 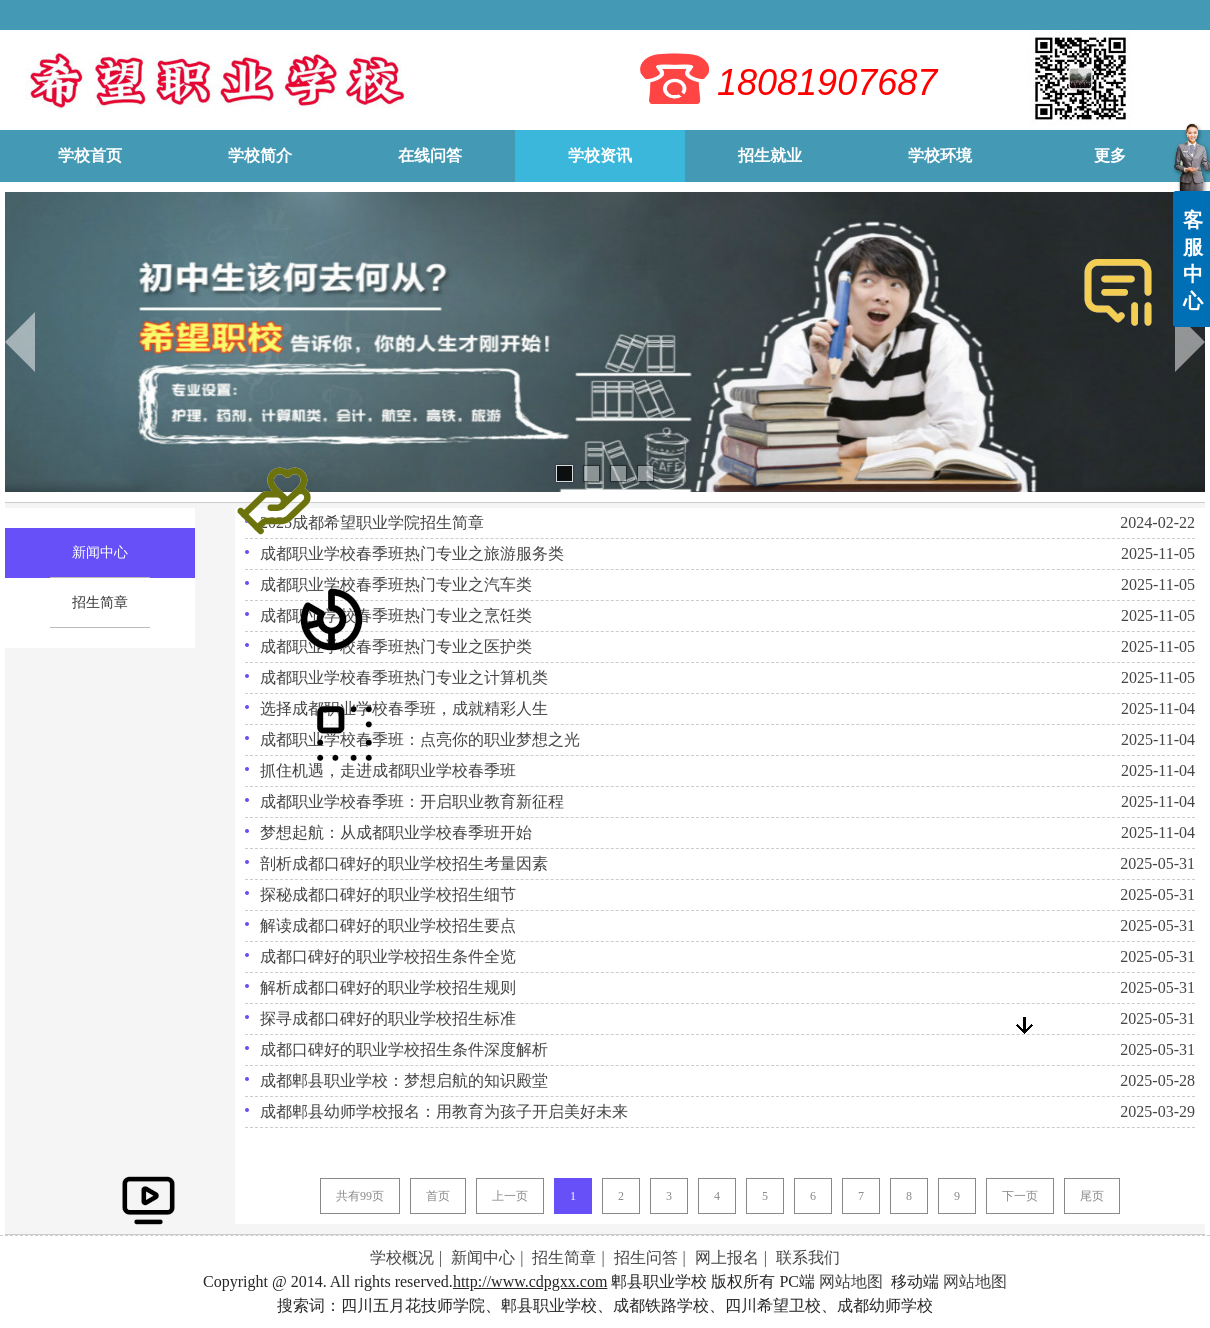 What do you see at coordinates (1024, 1025) in the screenshot?
I see `scroll down or view more content` at bounding box center [1024, 1025].